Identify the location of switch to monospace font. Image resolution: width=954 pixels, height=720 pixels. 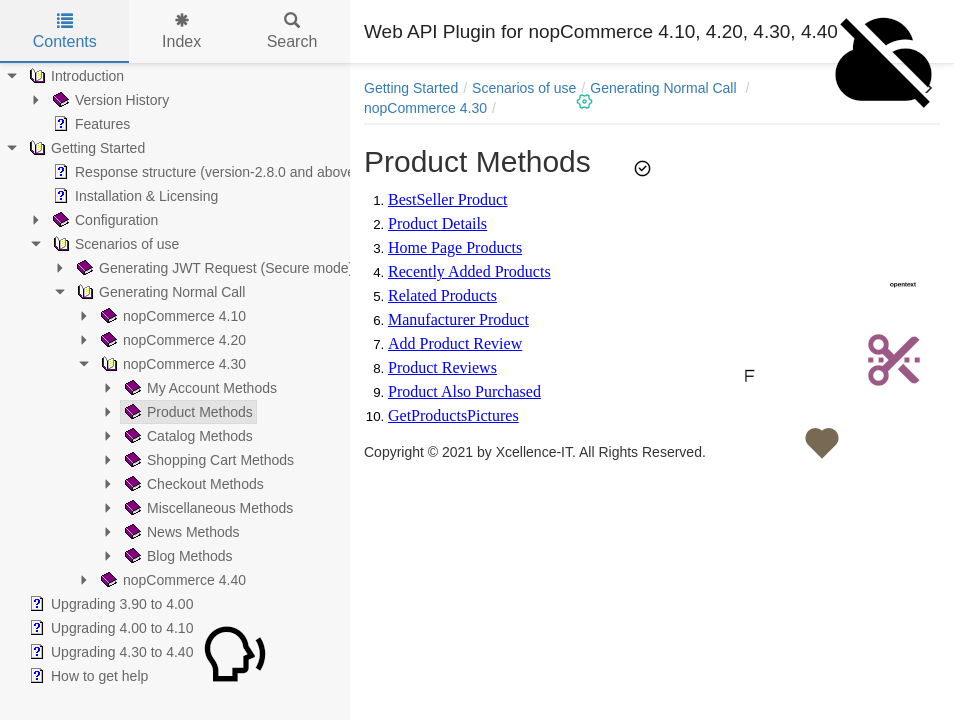
(749, 375).